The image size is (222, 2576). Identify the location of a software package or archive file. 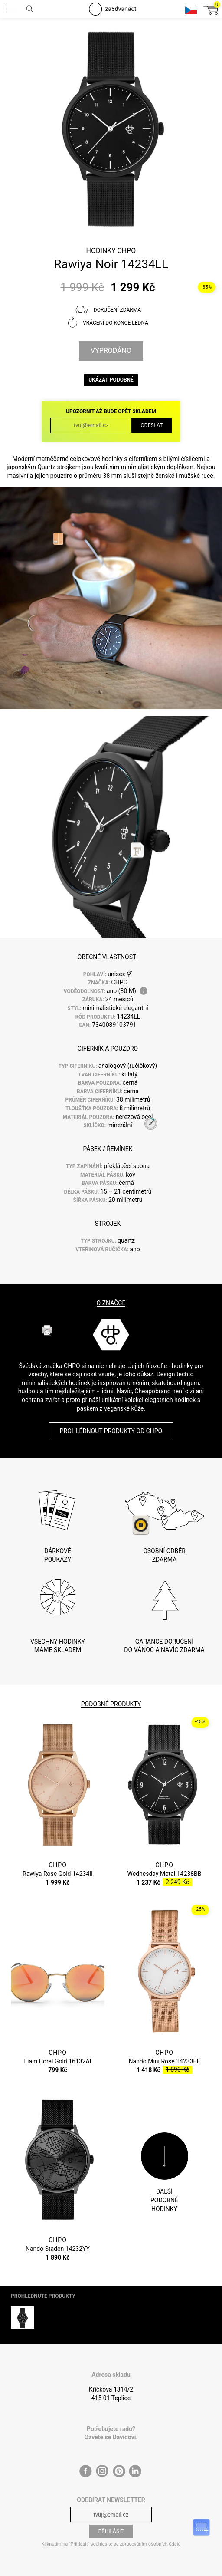
(58, 539).